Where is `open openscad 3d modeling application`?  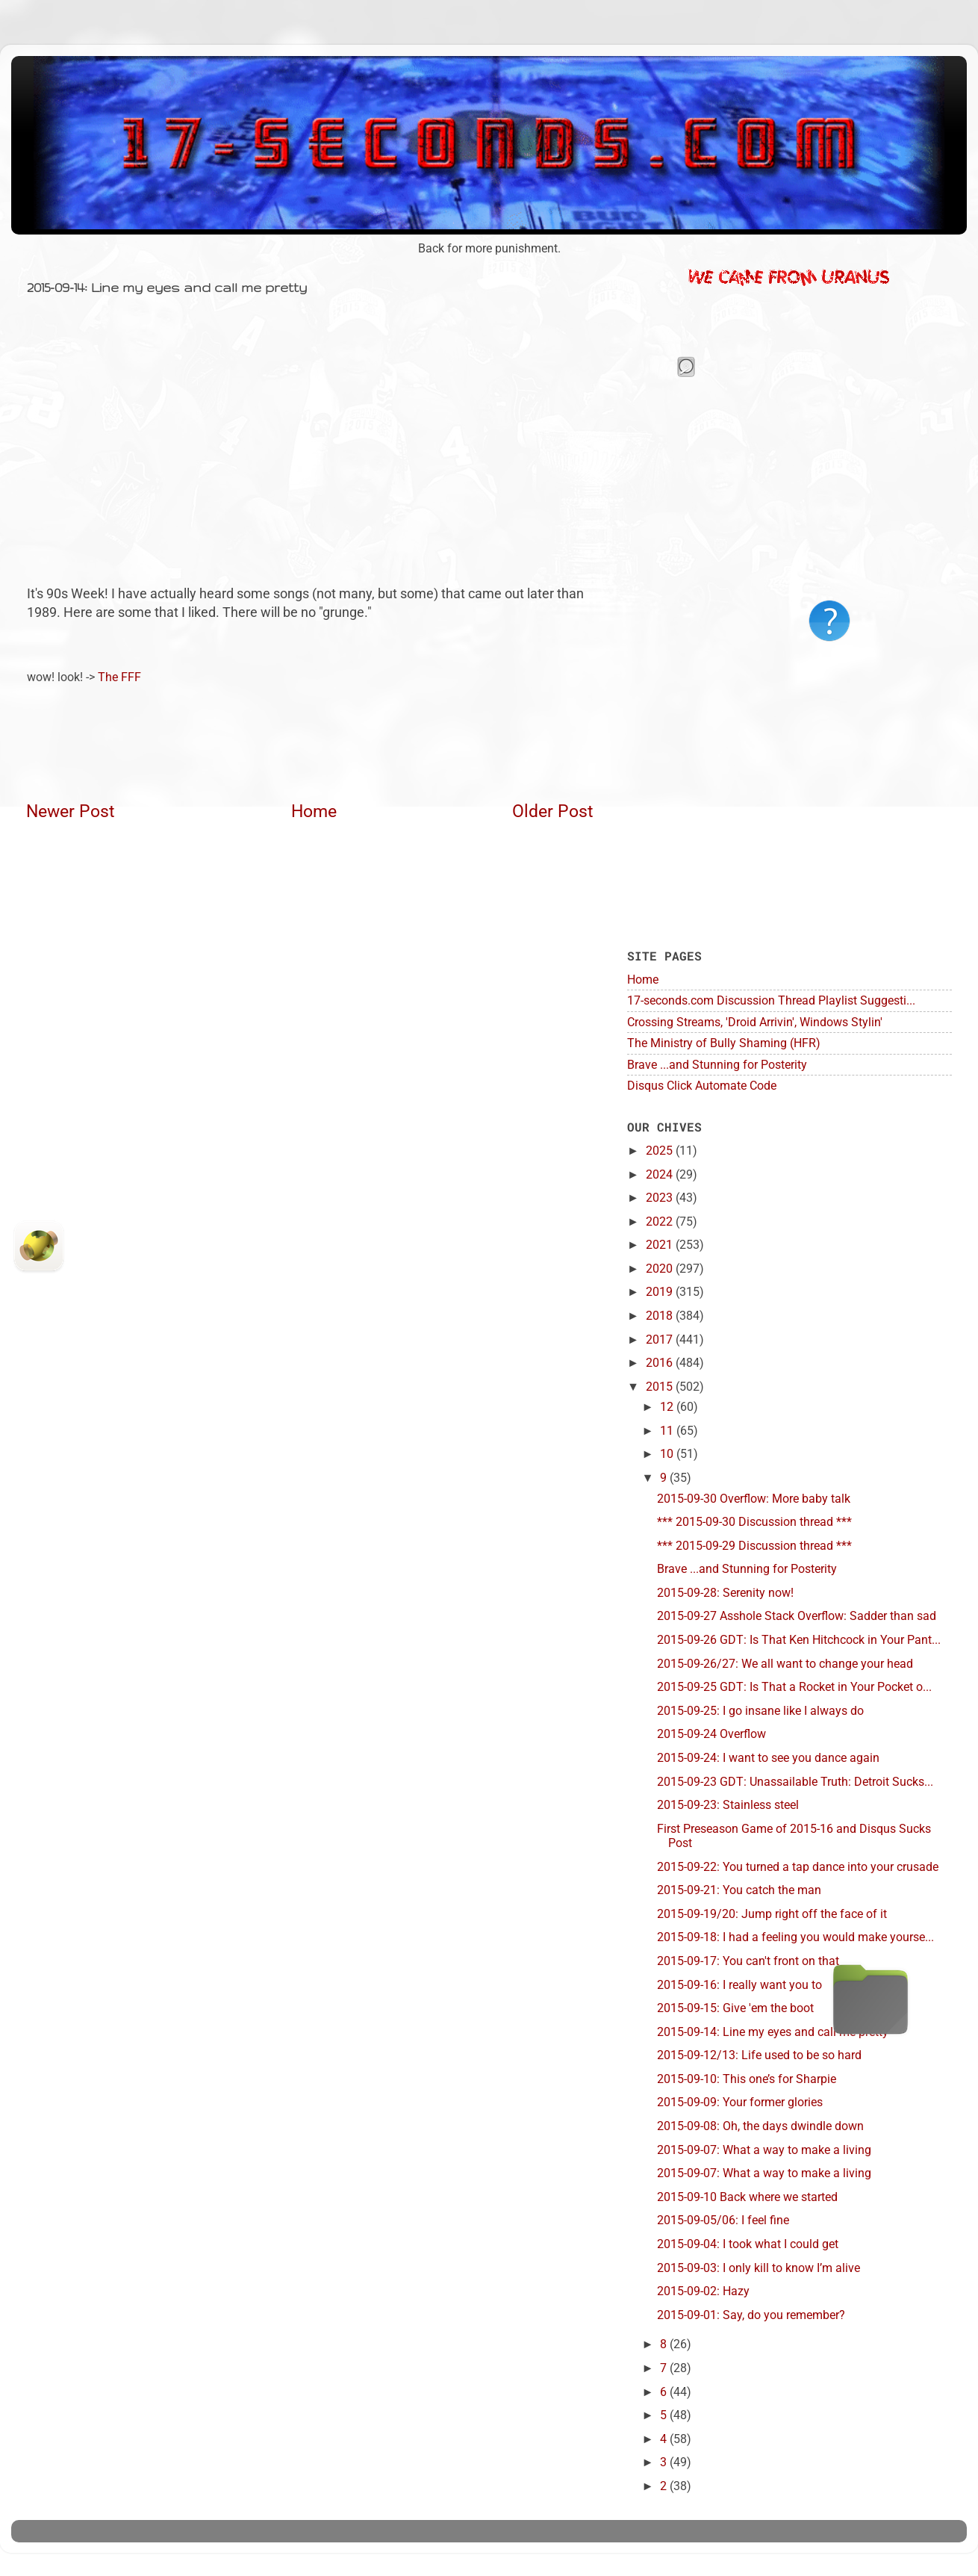
open openscad 3d modeling application is located at coordinates (39, 1246).